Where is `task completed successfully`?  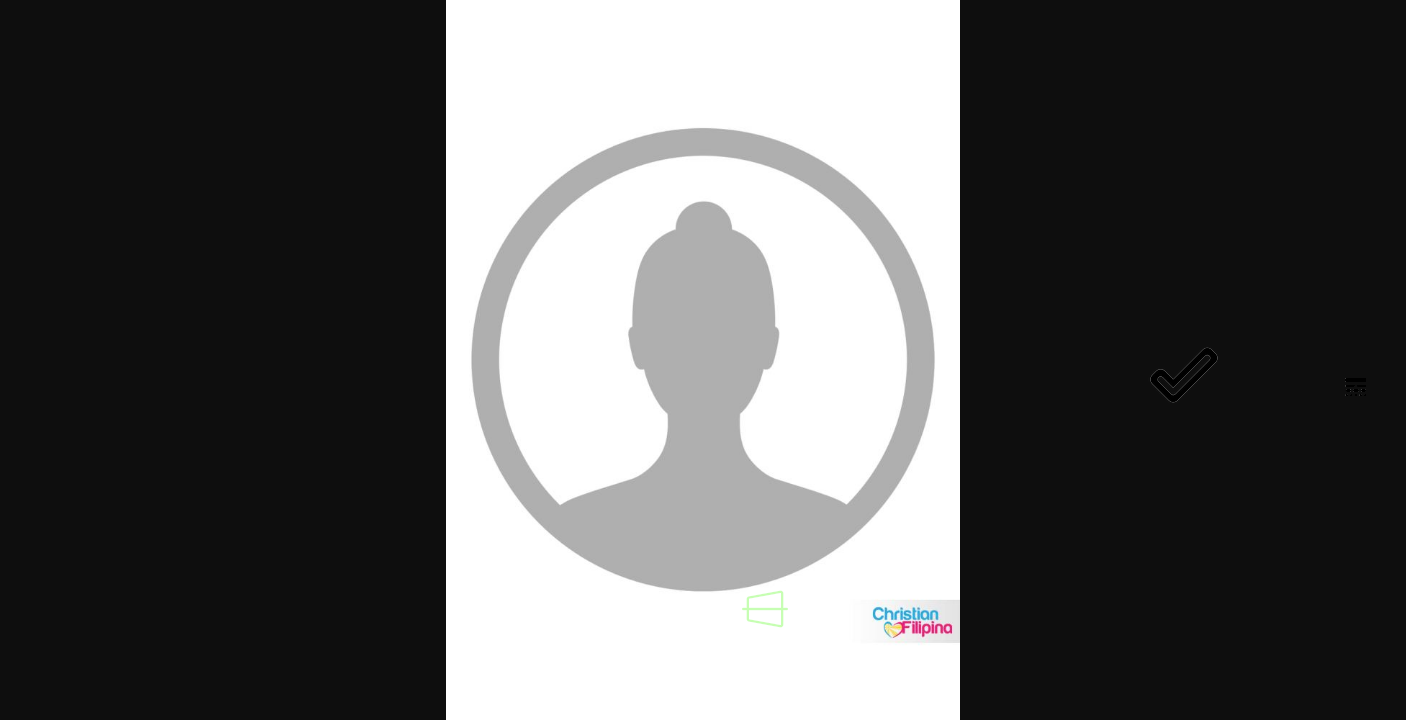
task completed successfully is located at coordinates (1184, 375).